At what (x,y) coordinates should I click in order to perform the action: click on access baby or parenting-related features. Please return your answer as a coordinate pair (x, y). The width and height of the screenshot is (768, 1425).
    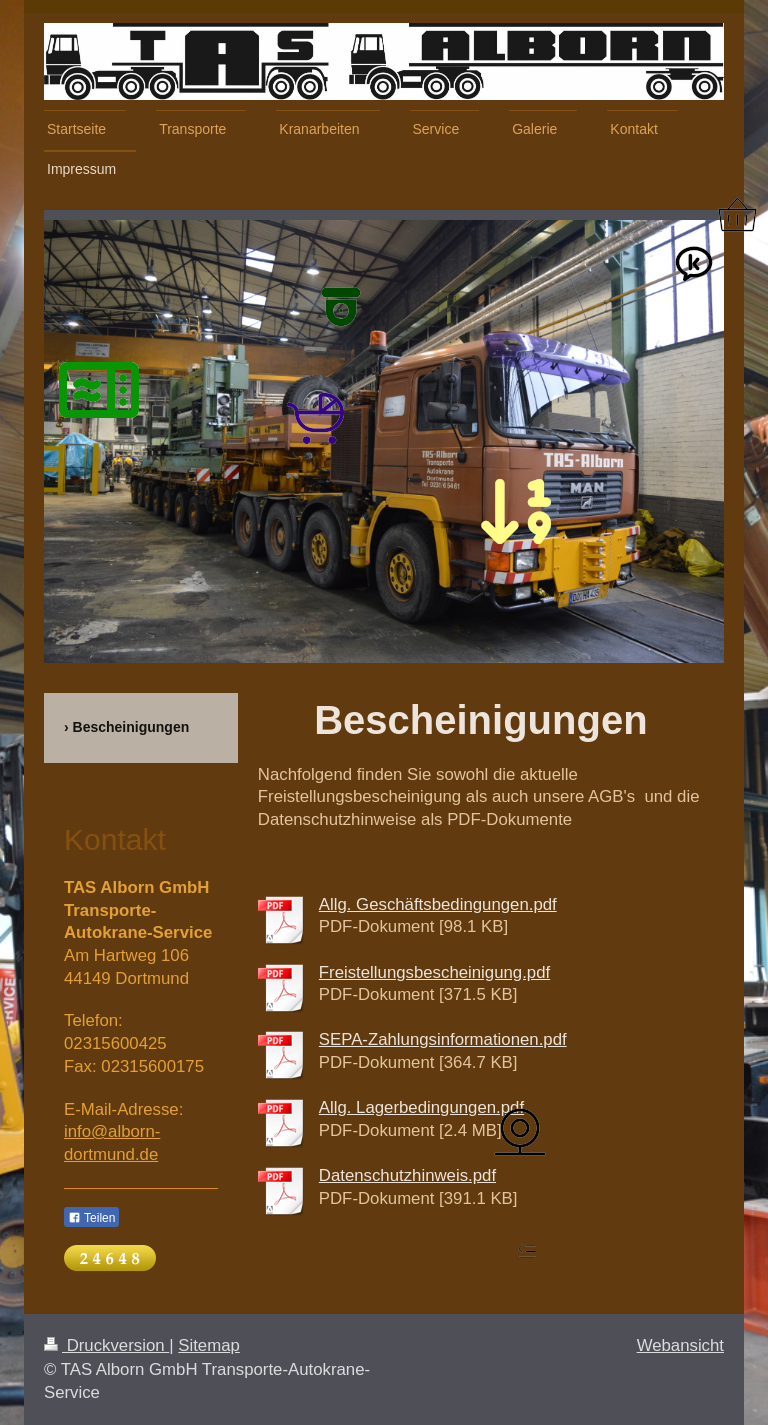
    Looking at the image, I should click on (316, 416).